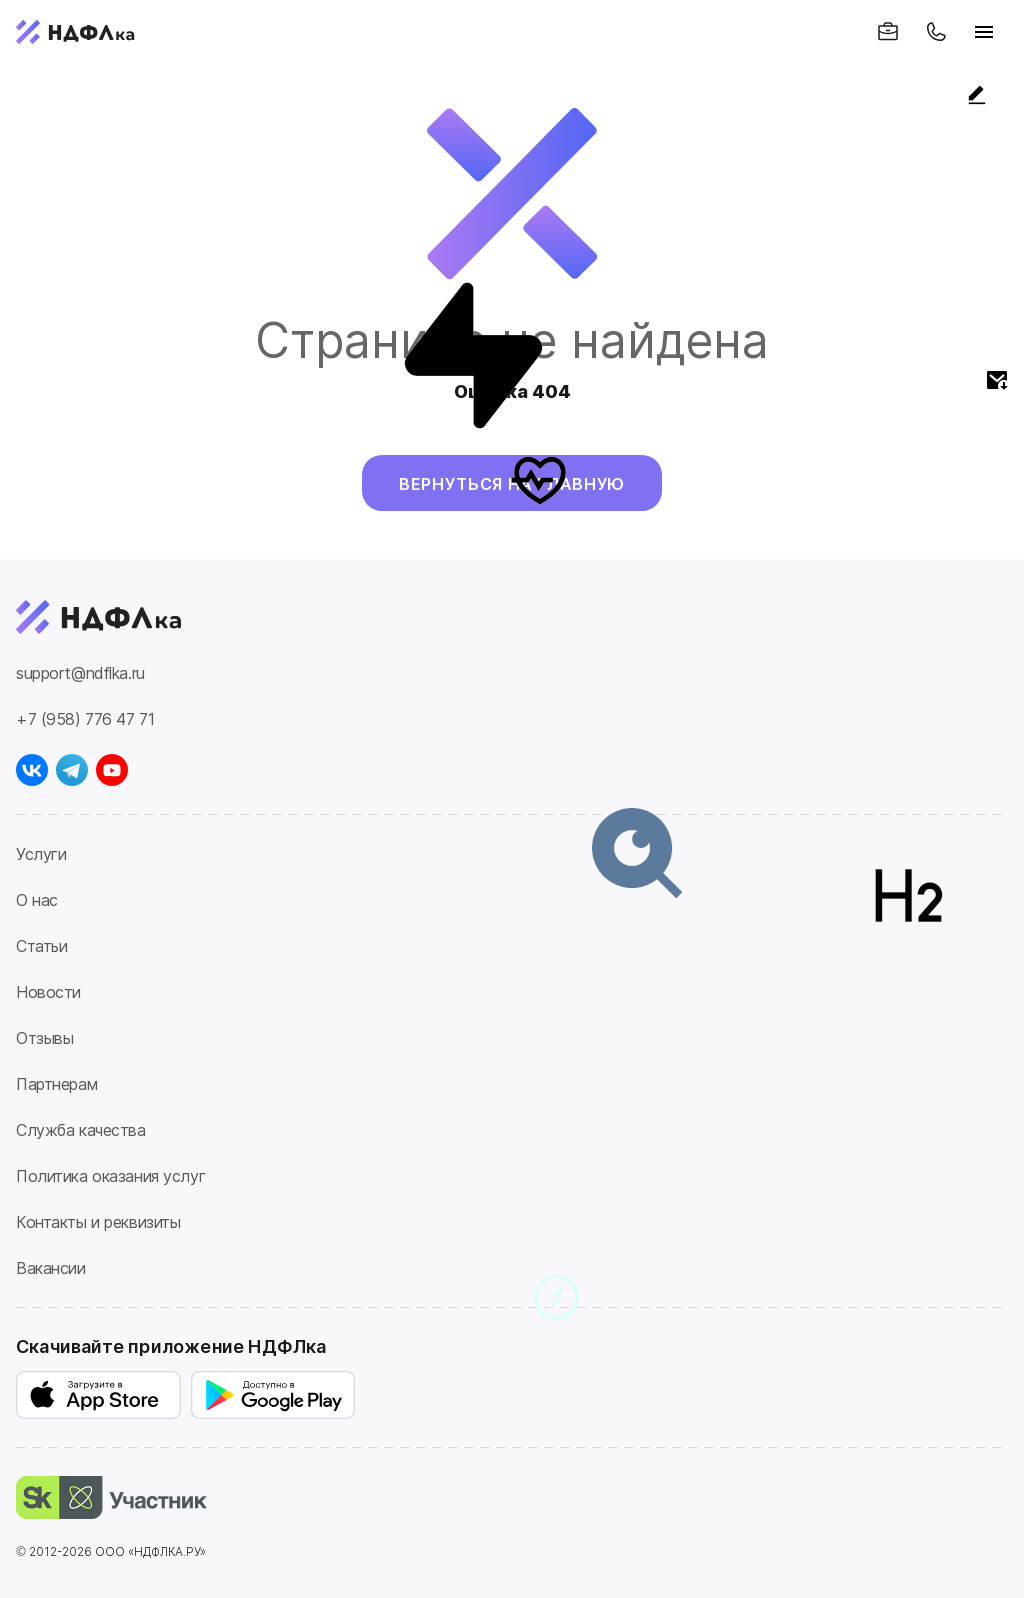  What do you see at coordinates (908, 895) in the screenshot?
I see `format text as heading level 2` at bounding box center [908, 895].